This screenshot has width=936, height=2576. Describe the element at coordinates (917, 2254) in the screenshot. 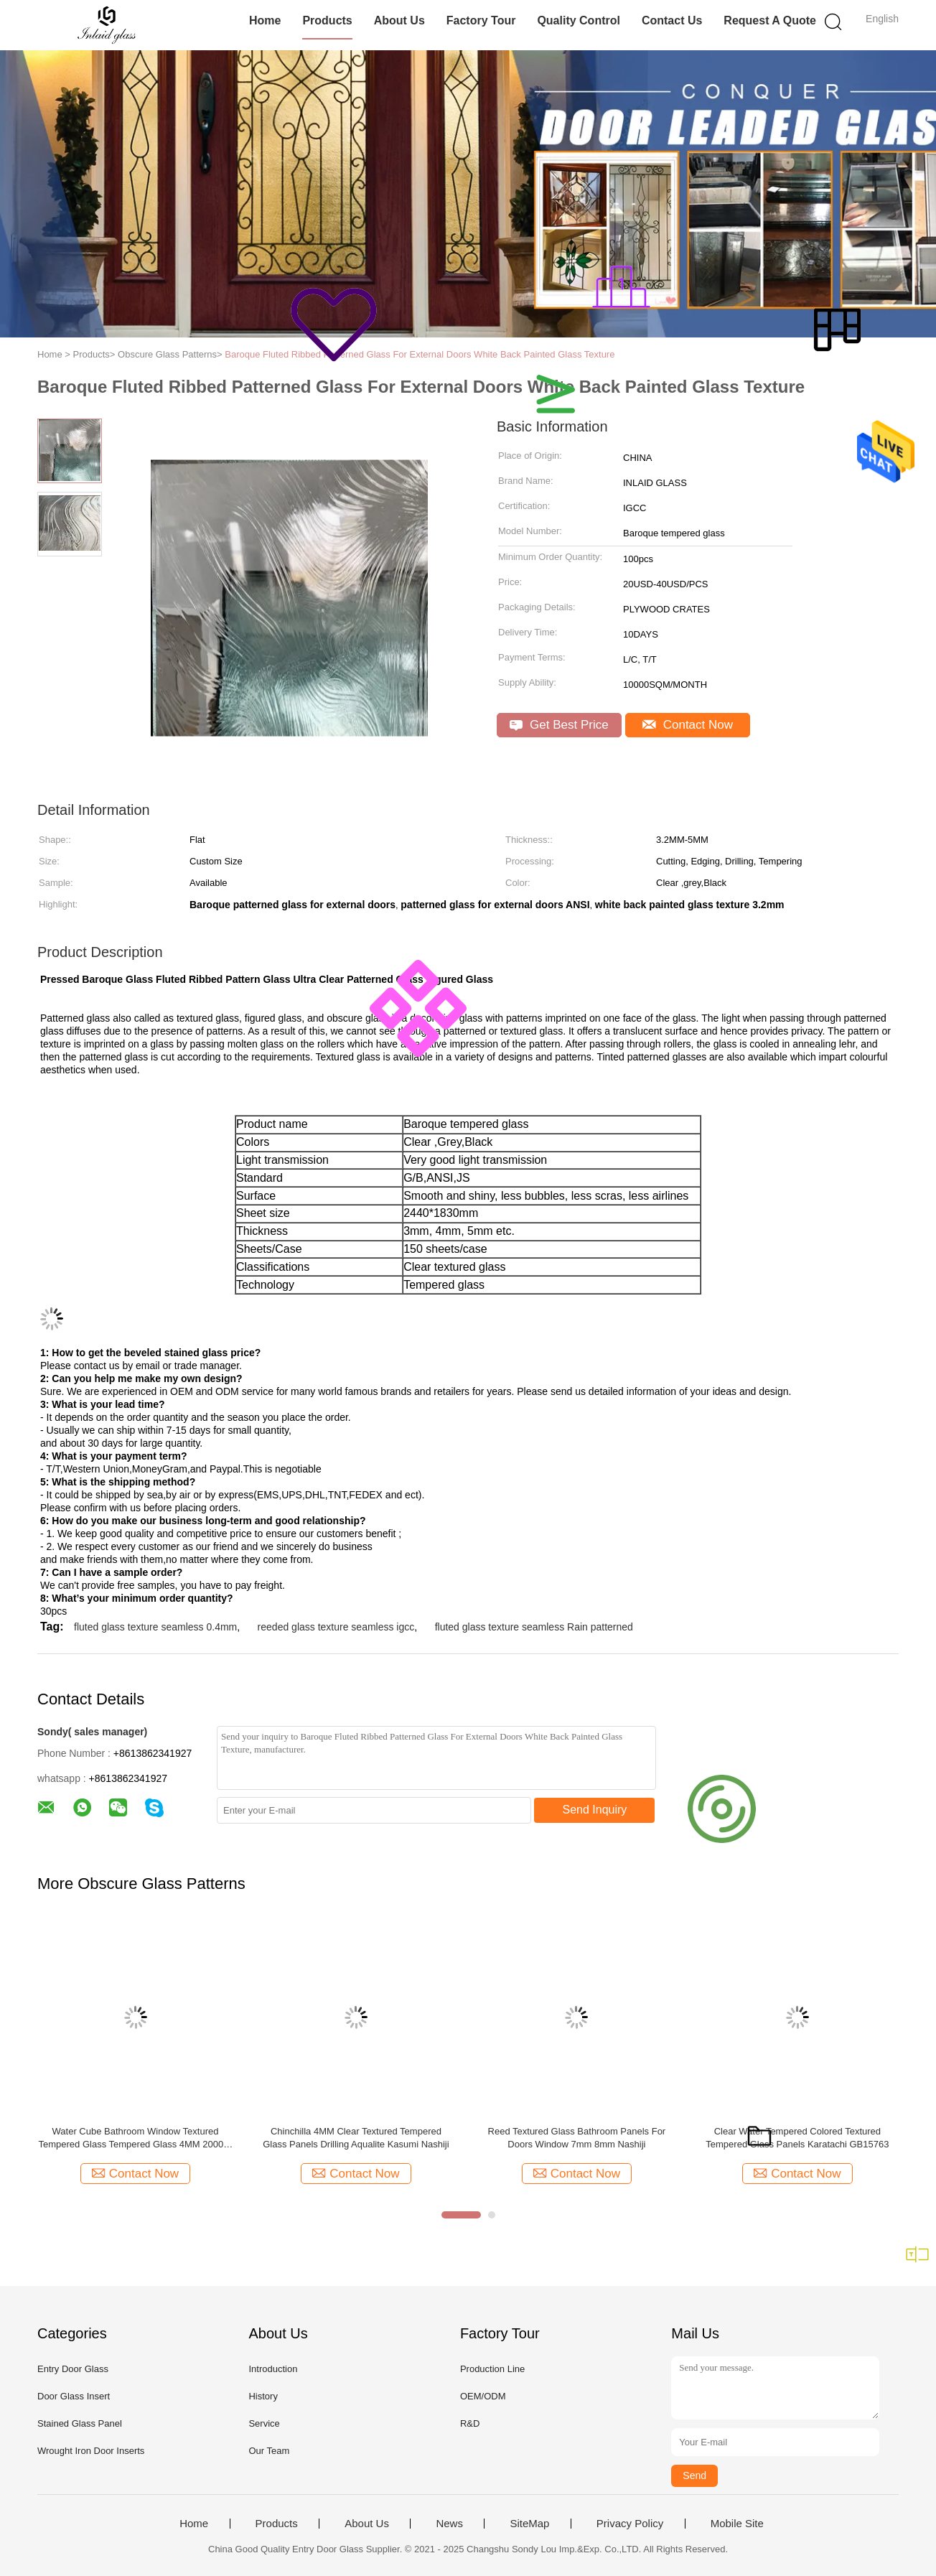

I see `enter or edit text in a text field` at that location.